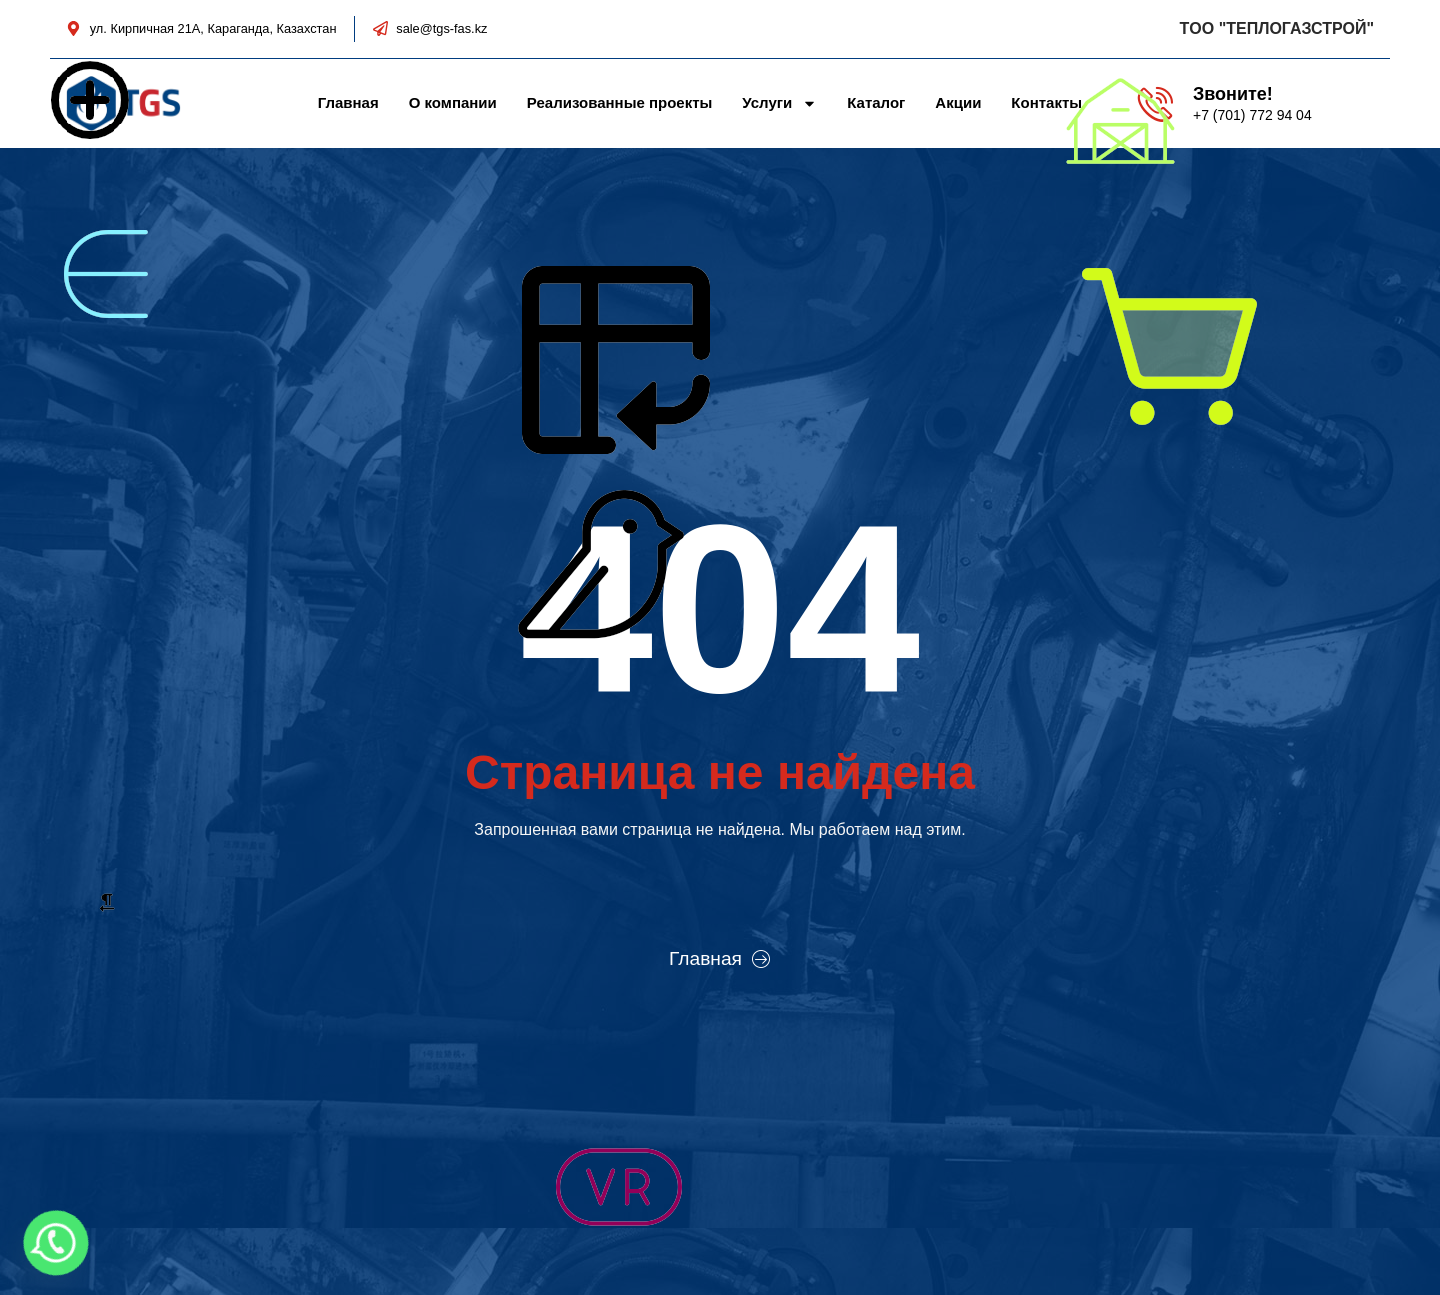  What do you see at coordinates (619, 1187) in the screenshot?
I see `access virtual reality mode or settings` at bounding box center [619, 1187].